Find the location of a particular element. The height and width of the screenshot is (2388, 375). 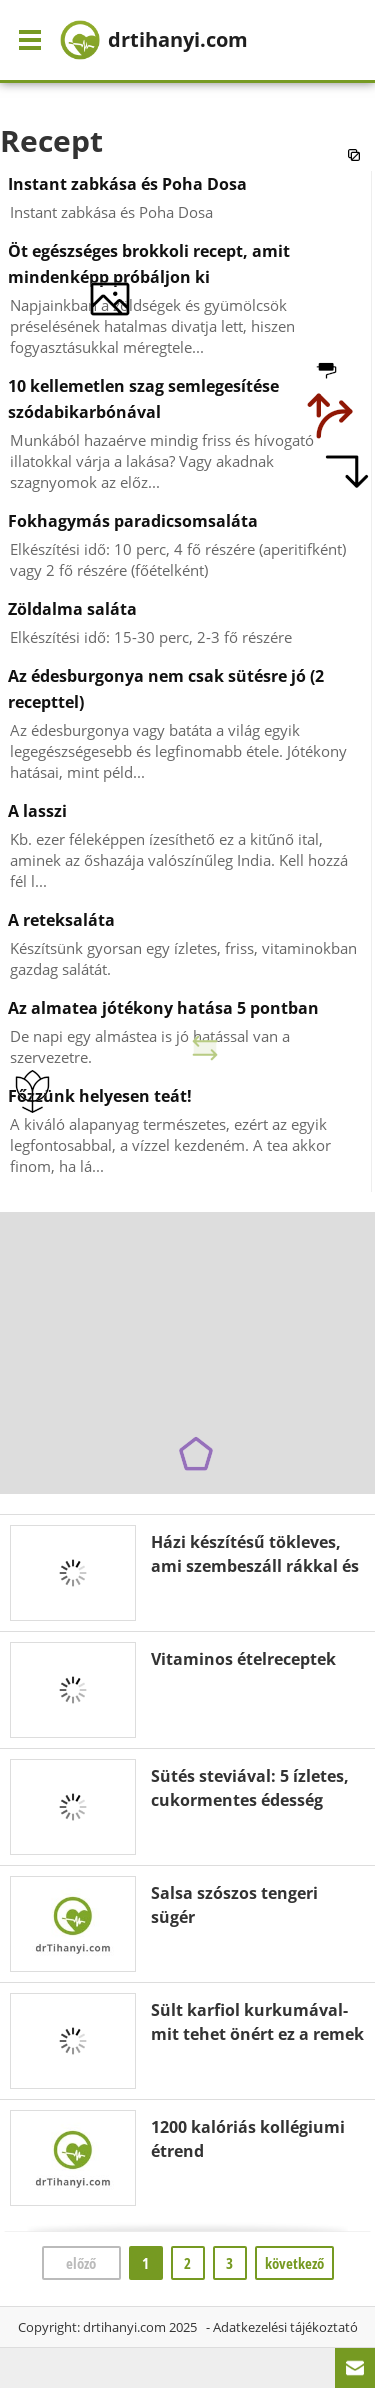

take the exit or turn right ahead is located at coordinates (330, 416).